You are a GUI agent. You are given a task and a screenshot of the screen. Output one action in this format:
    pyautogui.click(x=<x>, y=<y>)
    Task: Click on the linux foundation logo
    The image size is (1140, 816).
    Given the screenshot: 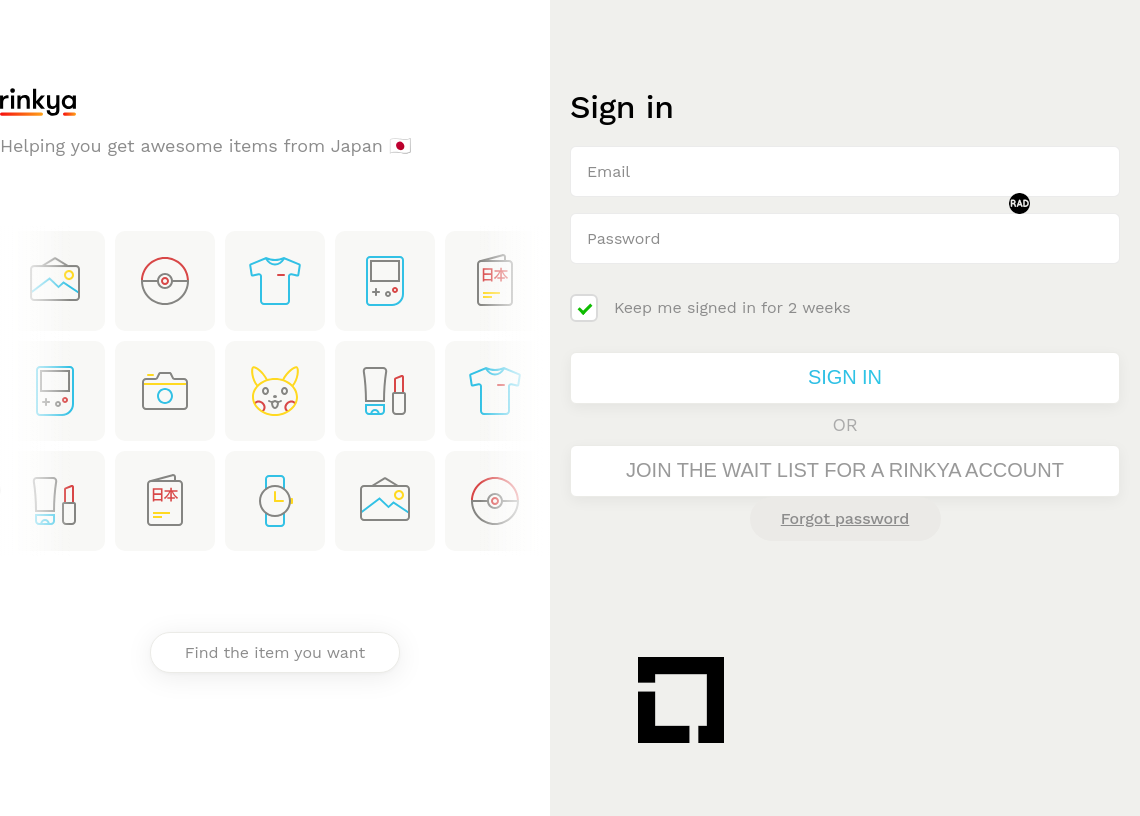 What is the action you would take?
    pyautogui.click(x=681, y=700)
    